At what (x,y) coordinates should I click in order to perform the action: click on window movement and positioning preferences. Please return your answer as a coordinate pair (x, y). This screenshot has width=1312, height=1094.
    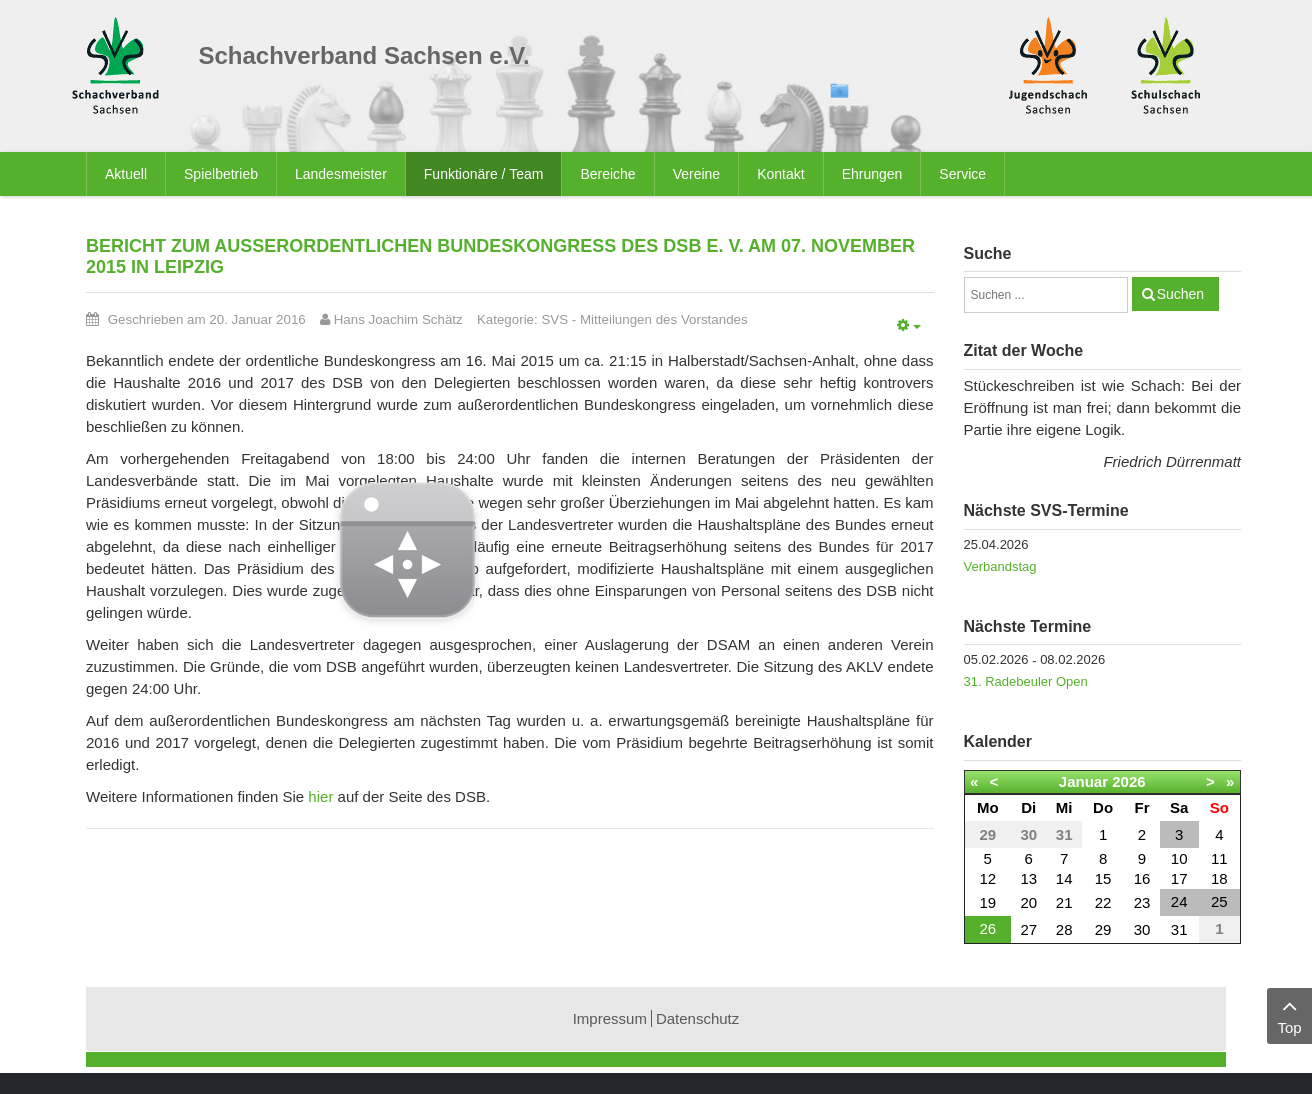
    Looking at the image, I should click on (407, 552).